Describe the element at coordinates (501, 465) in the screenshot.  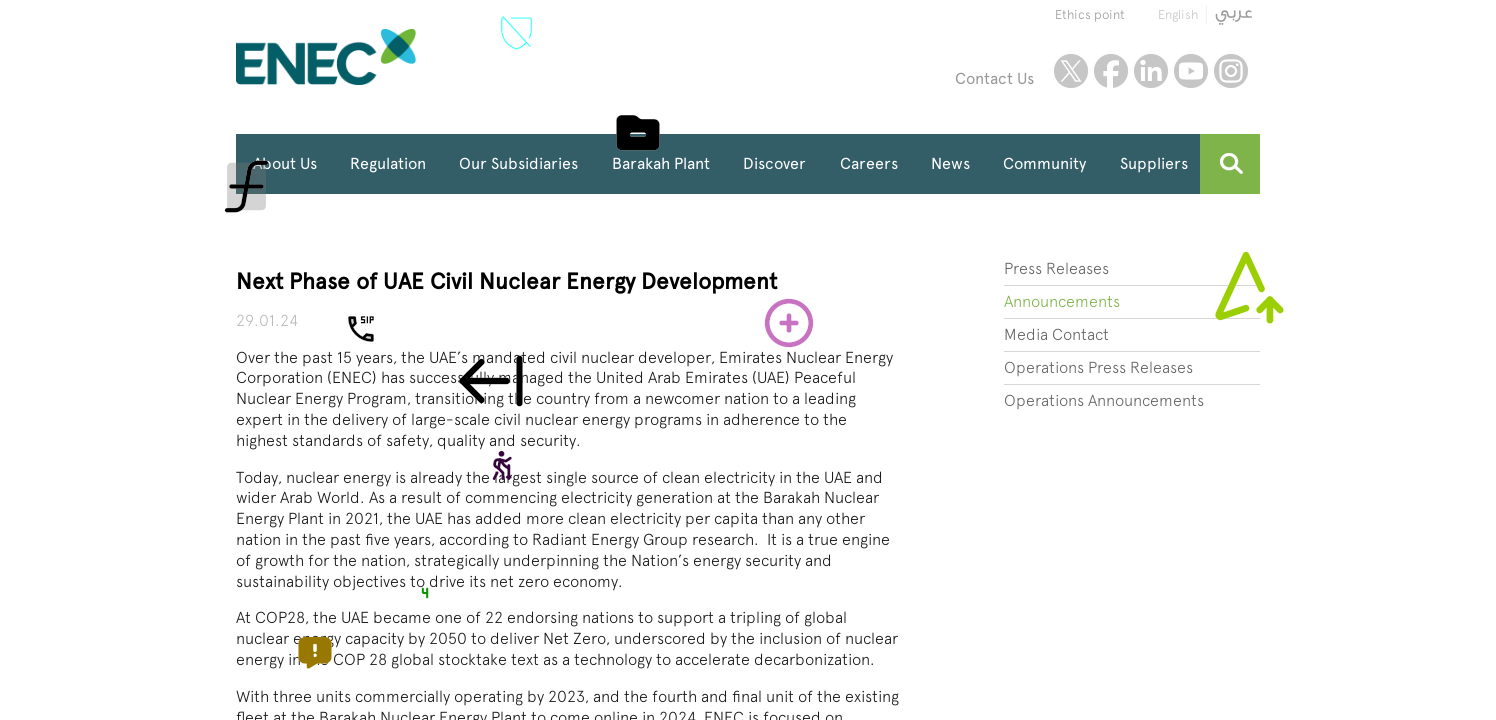
I see `access hiking or trekking activities` at that location.